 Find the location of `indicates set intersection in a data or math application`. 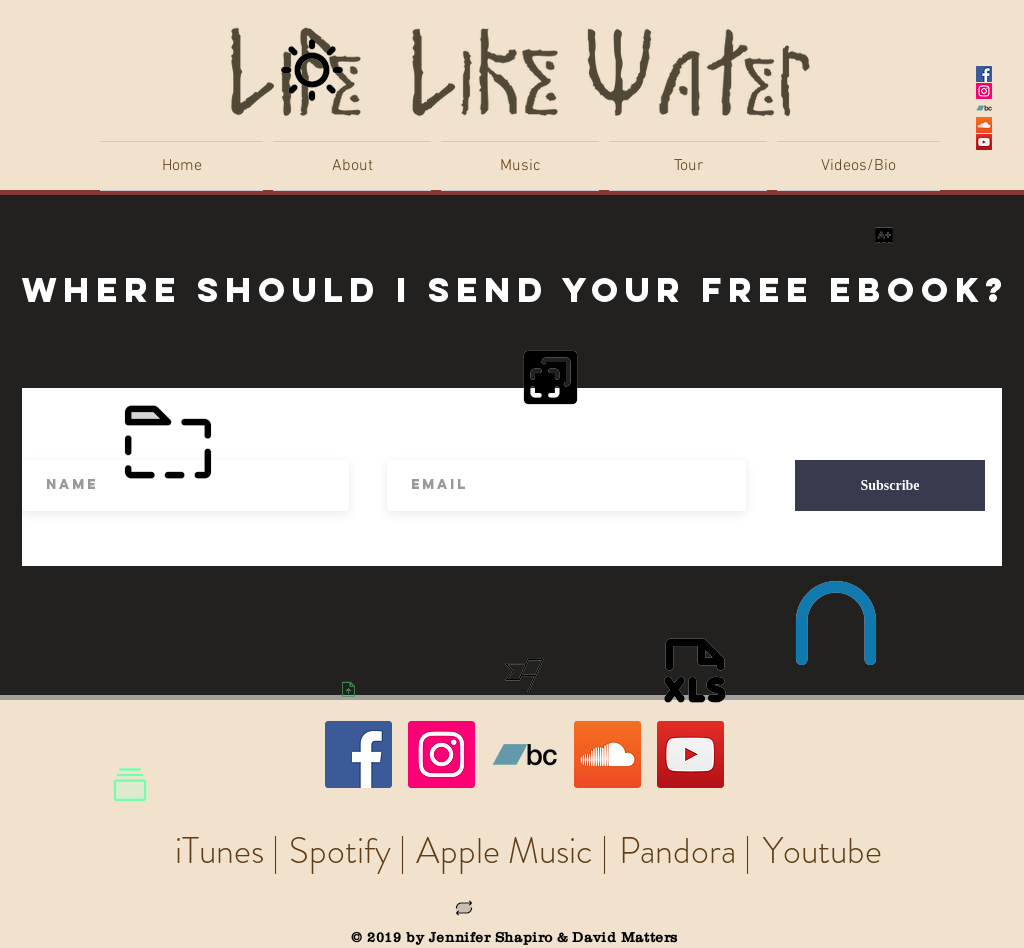

indicates set intersection in a data or math application is located at coordinates (836, 625).